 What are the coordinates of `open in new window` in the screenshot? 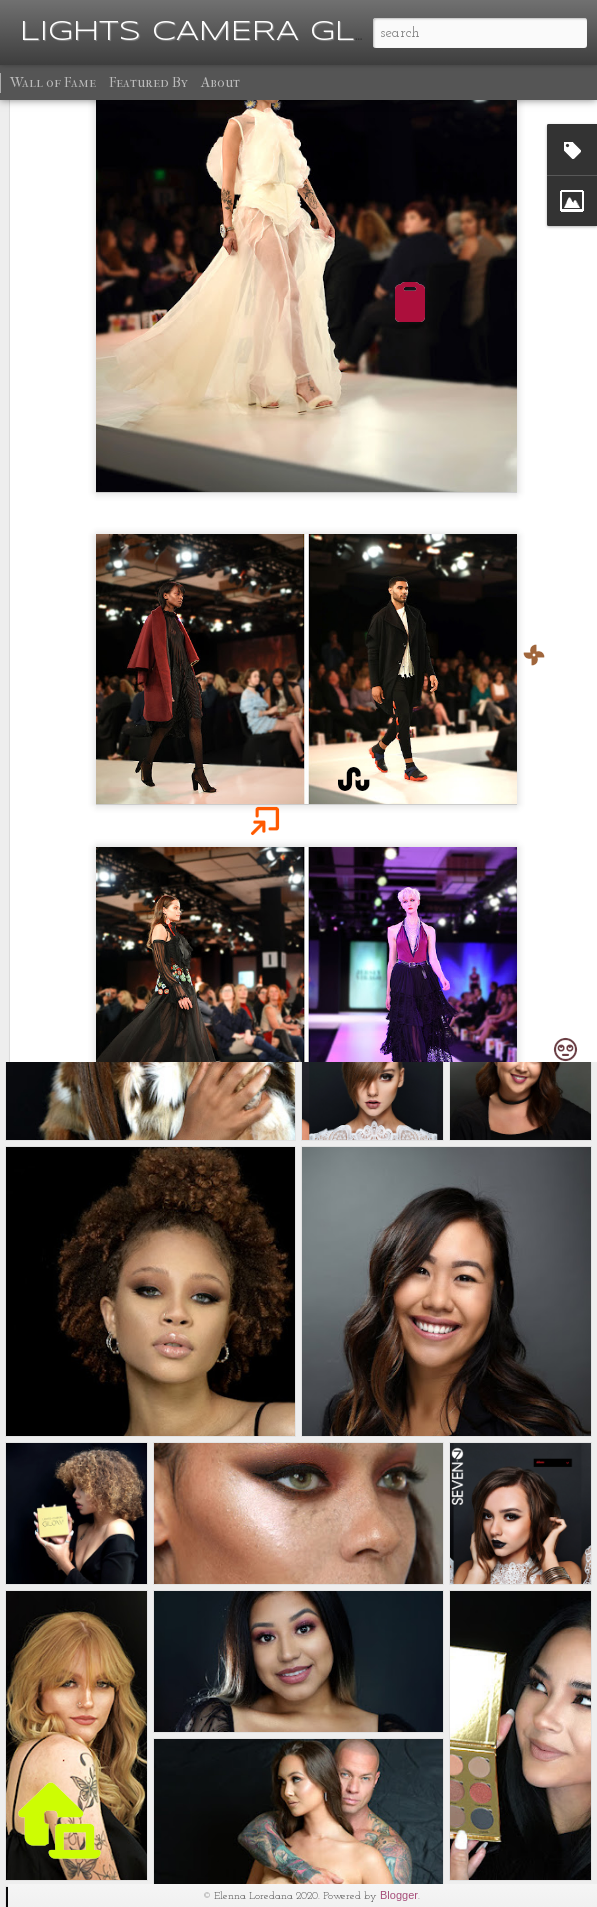 It's located at (265, 821).